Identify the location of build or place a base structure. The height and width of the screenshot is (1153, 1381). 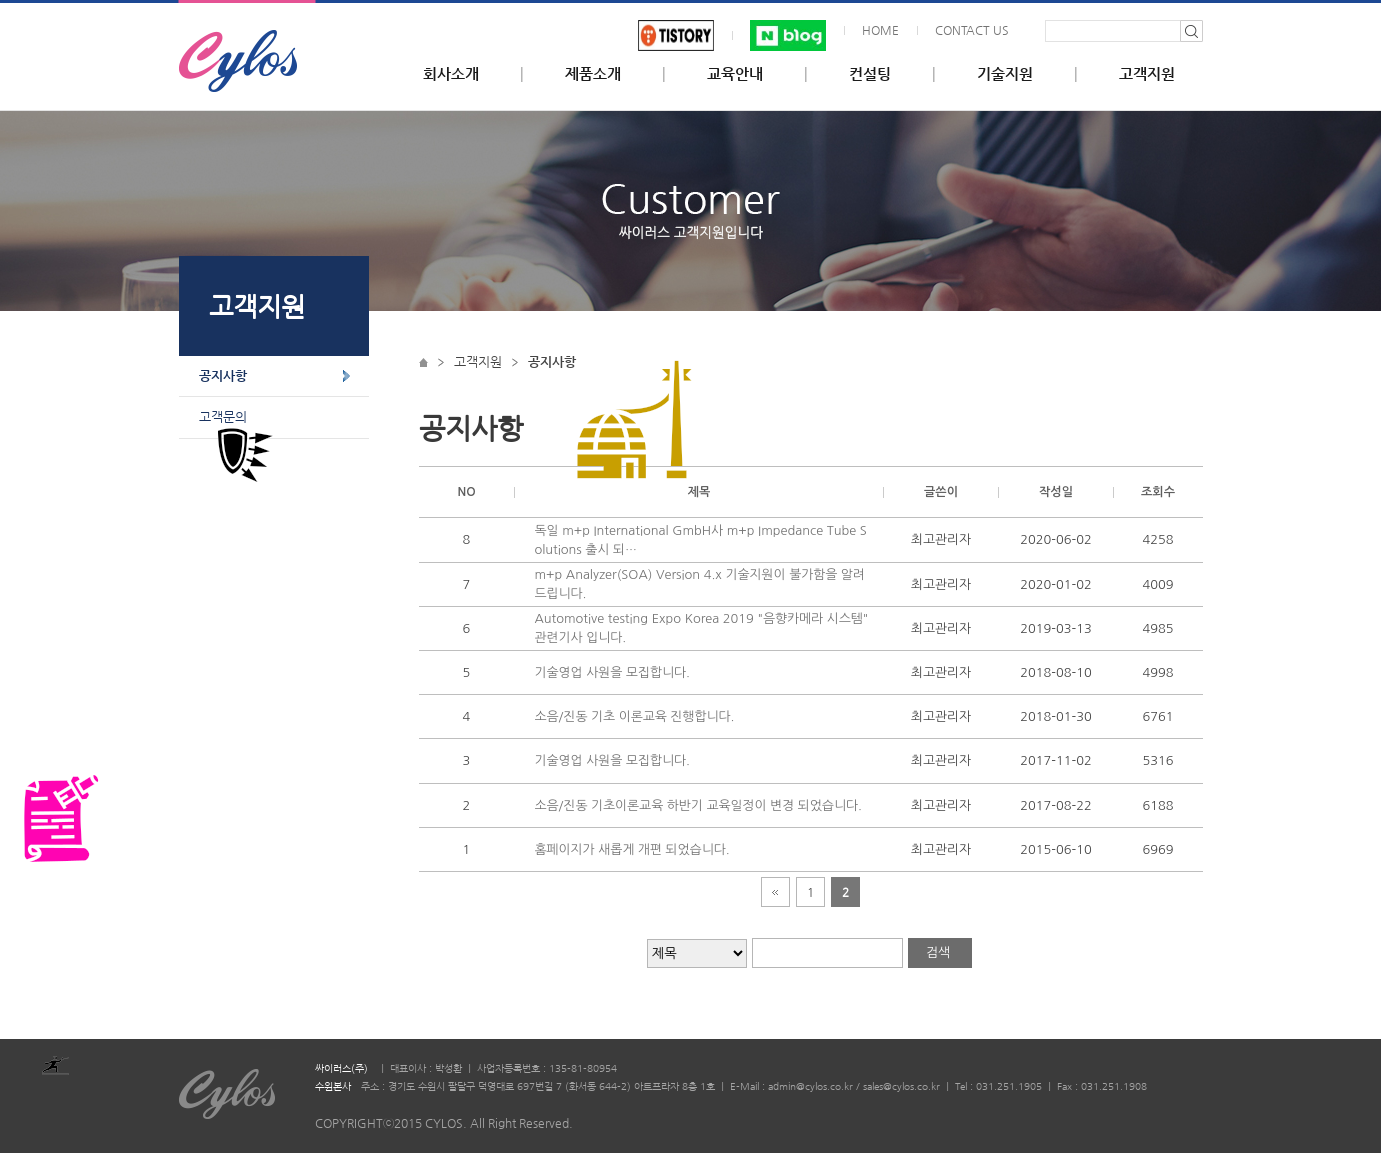
(636, 418).